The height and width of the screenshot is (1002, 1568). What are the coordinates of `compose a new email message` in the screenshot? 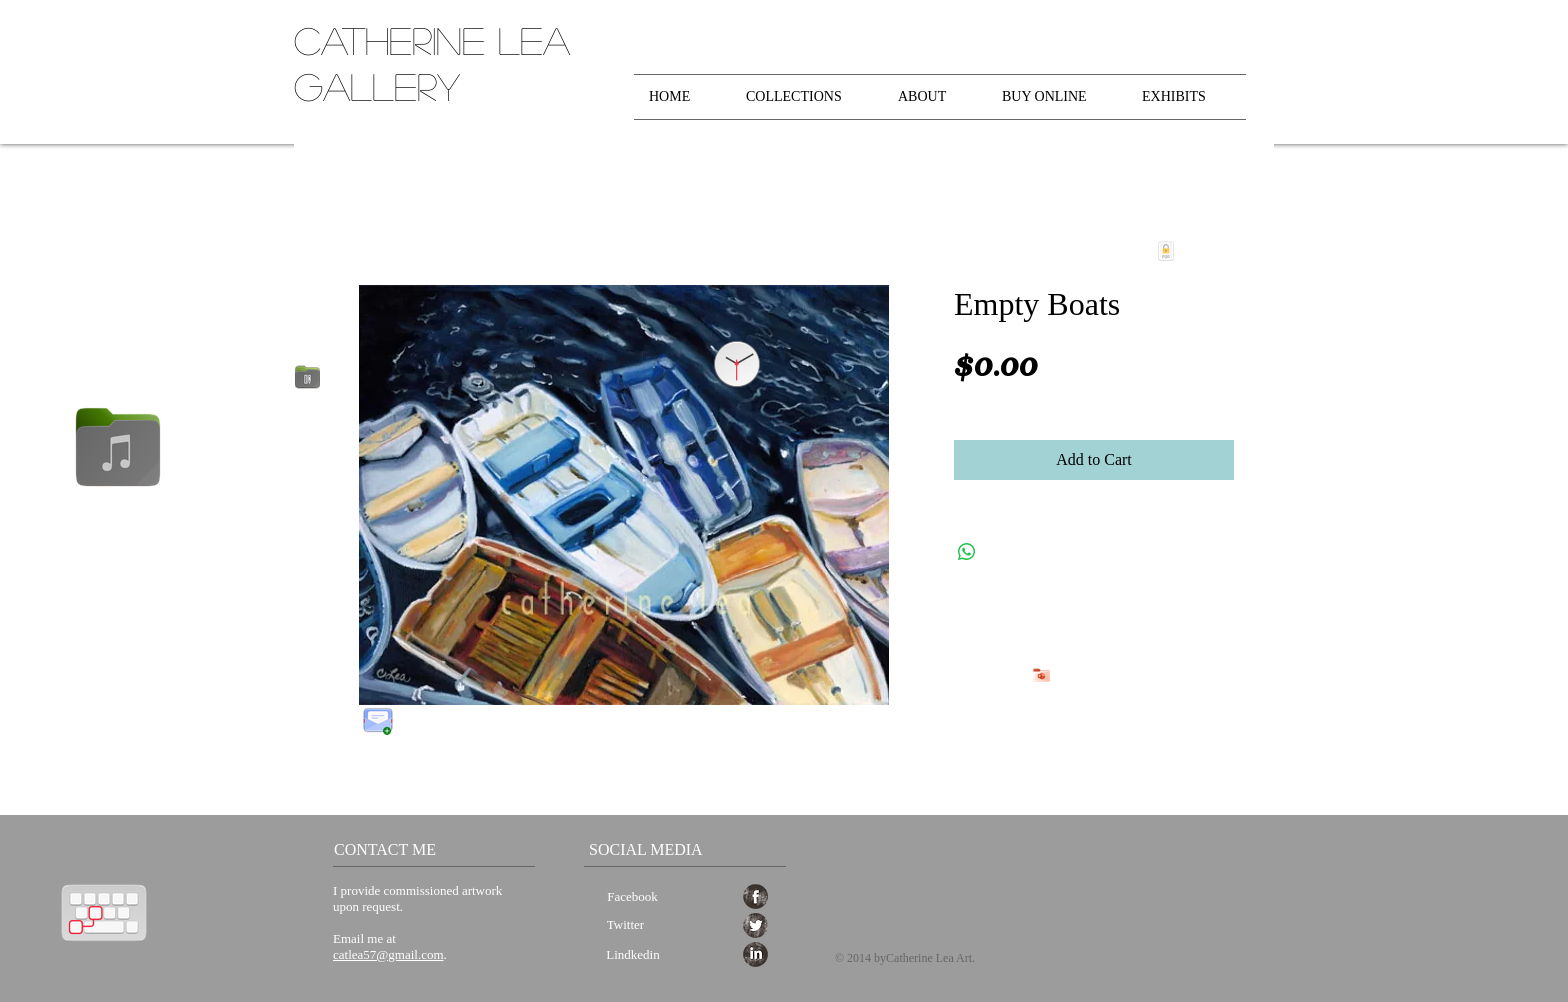 It's located at (378, 720).